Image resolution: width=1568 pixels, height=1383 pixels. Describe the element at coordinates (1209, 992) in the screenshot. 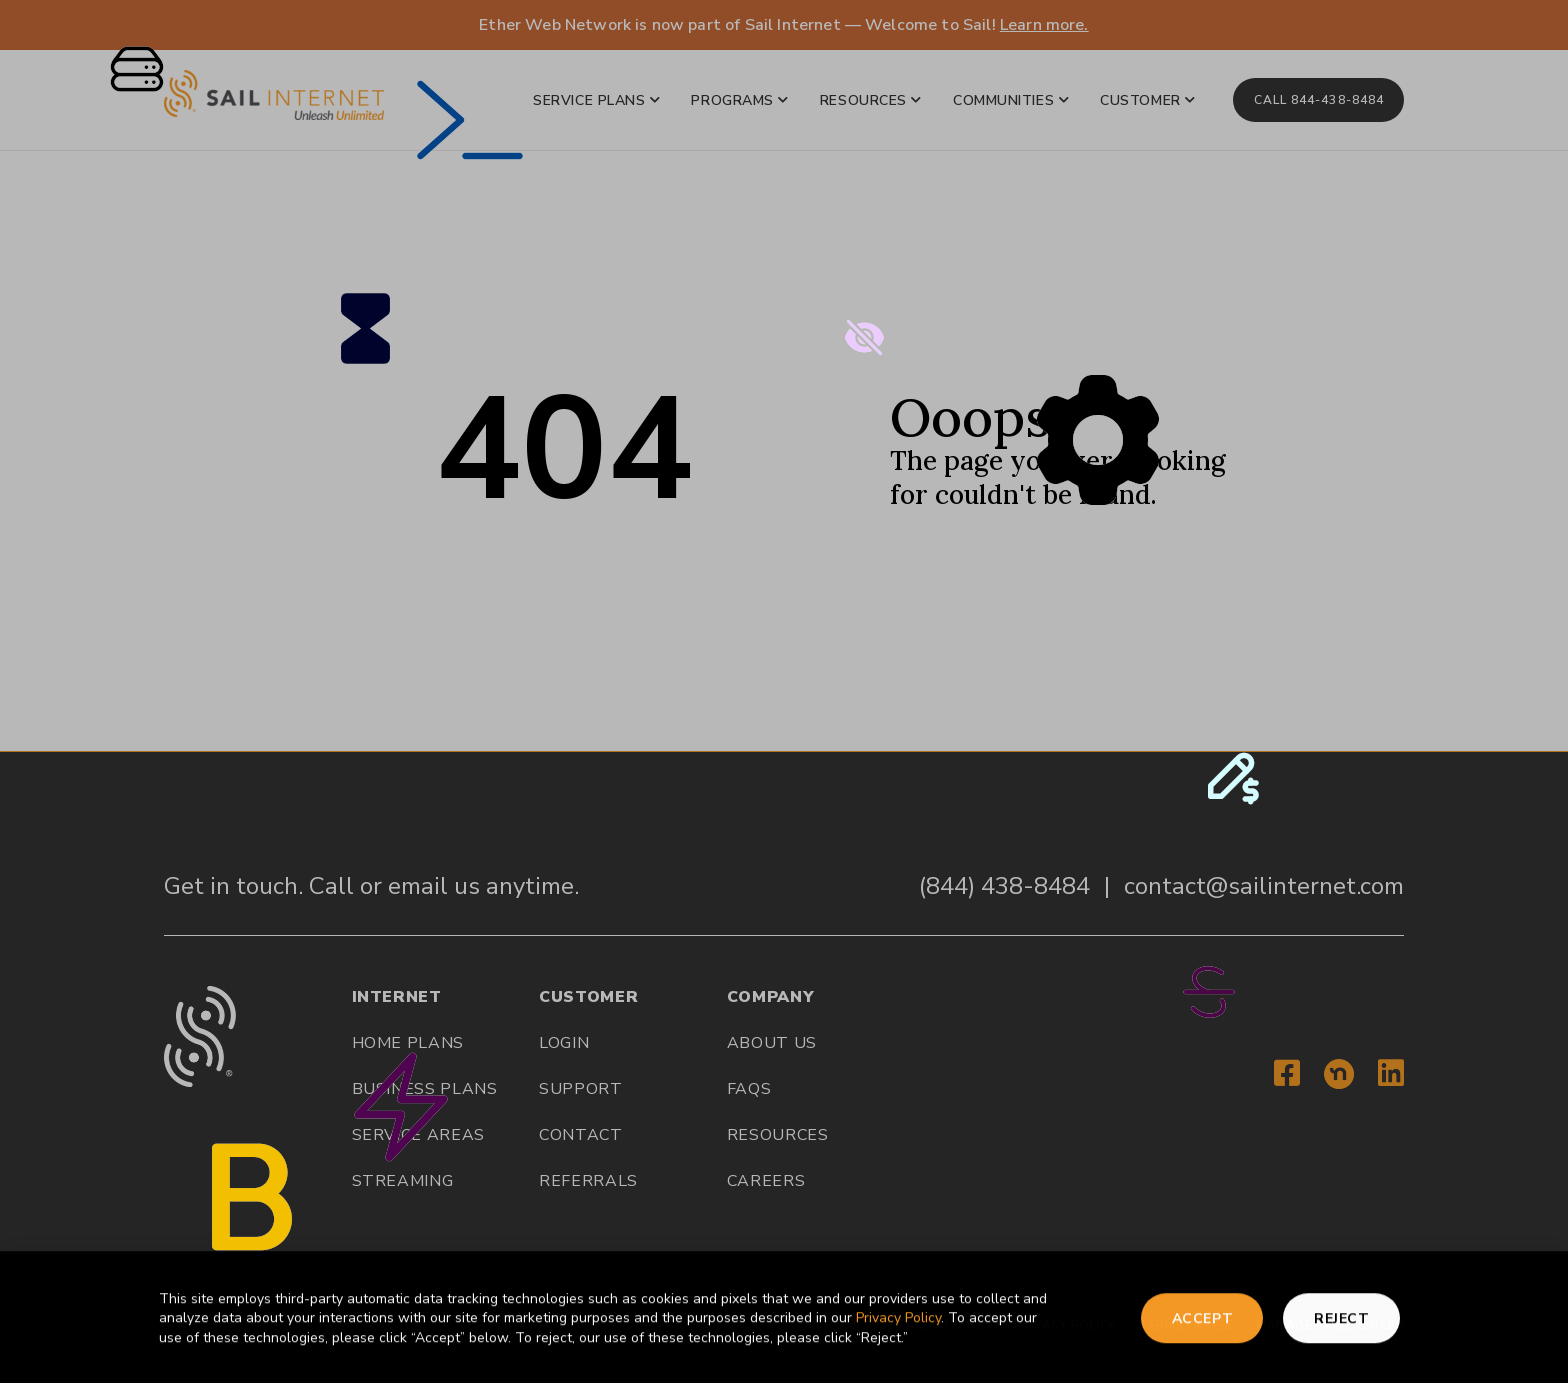

I see `apply strikethrough formatting to selected text` at that location.